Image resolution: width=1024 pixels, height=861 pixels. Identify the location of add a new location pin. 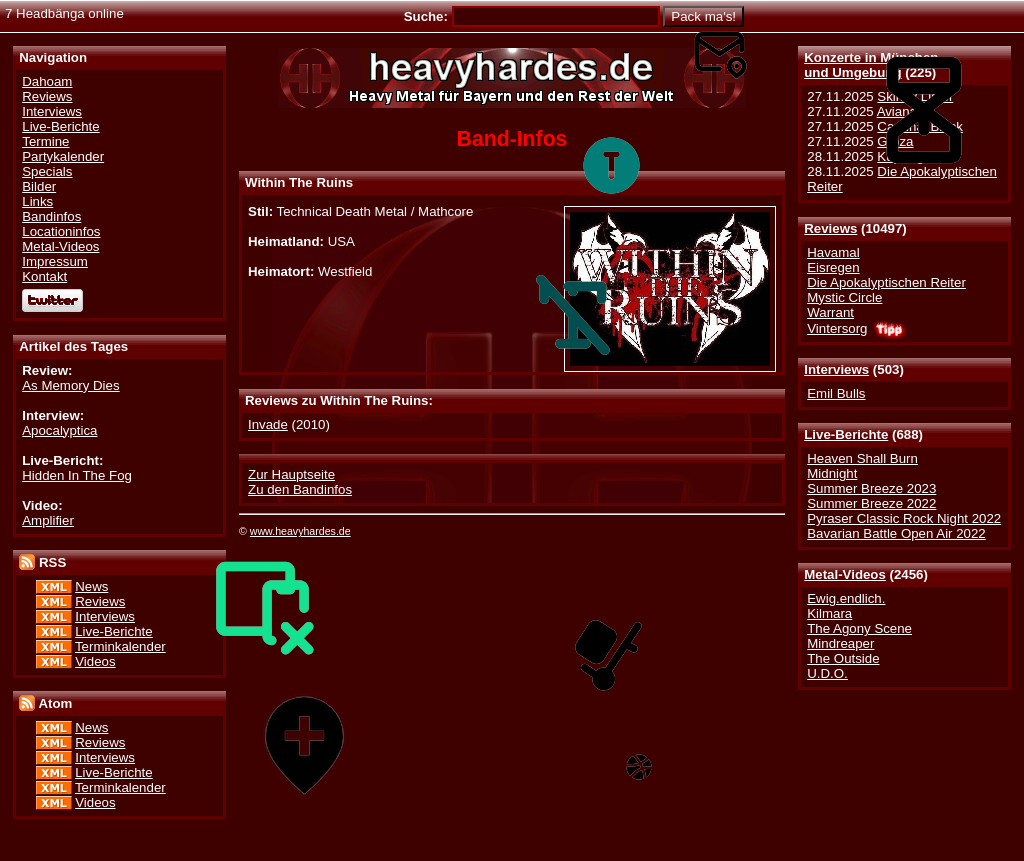
(304, 745).